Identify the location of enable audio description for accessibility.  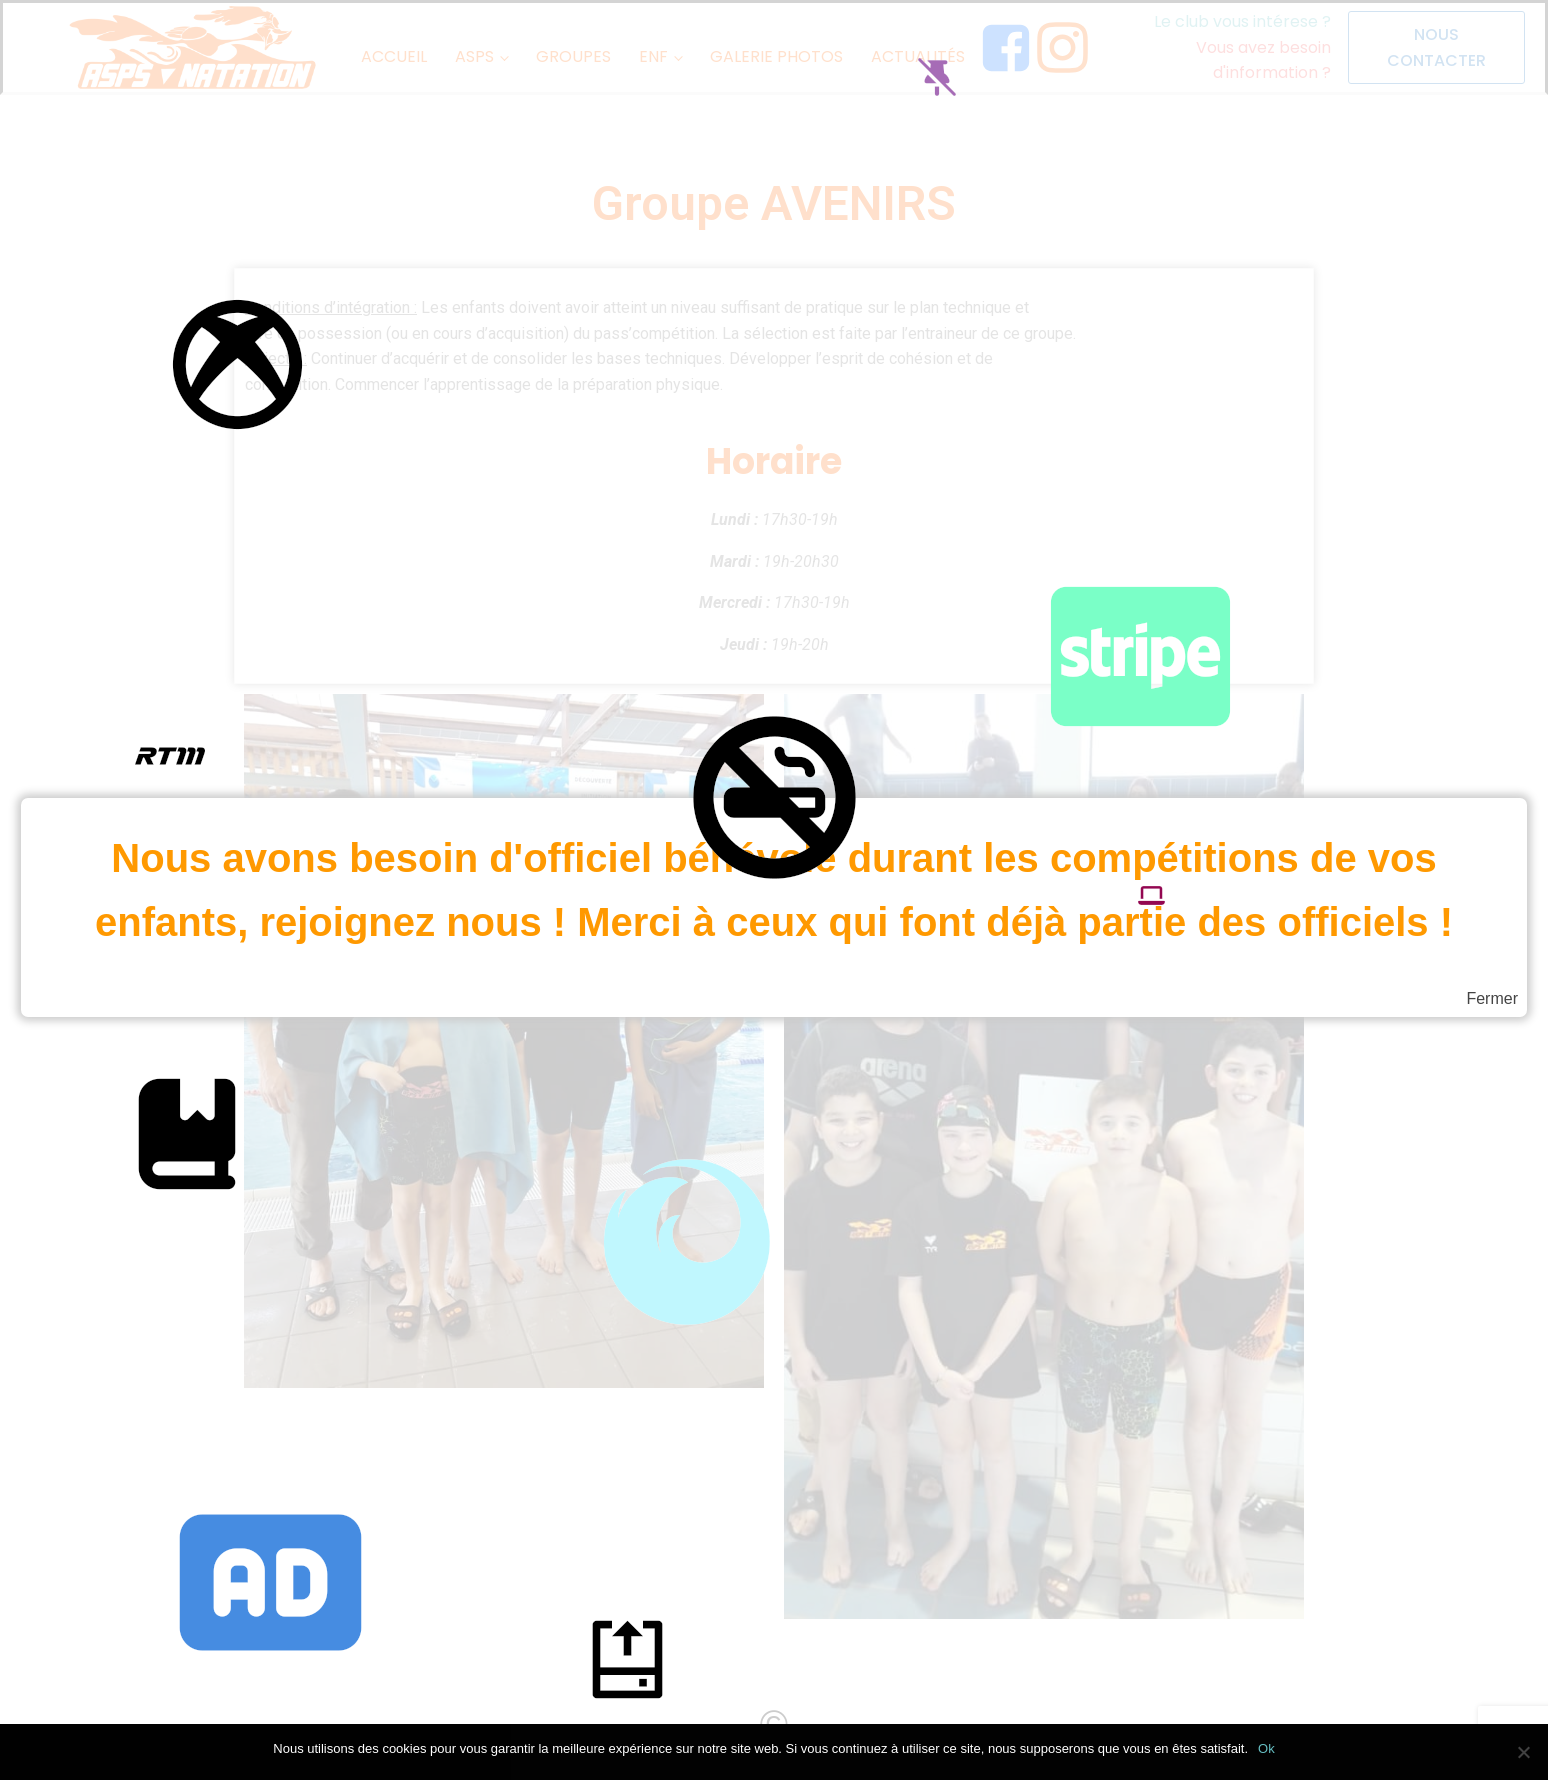
(270, 1582).